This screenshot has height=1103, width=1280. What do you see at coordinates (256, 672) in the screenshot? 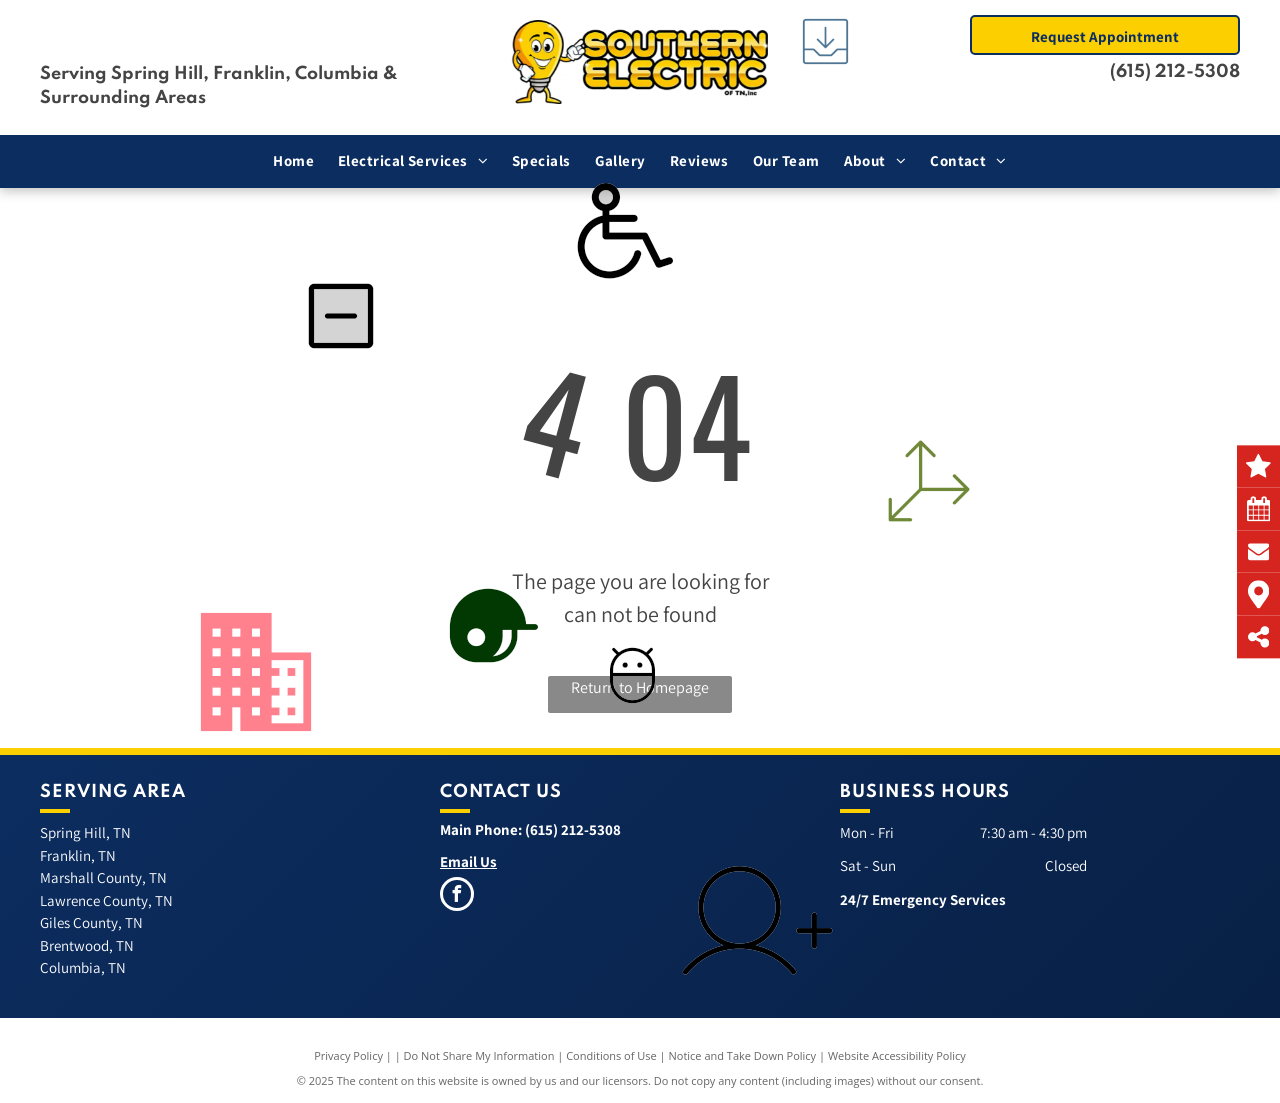
I see `view business or company information` at bounding box center [256, 672].